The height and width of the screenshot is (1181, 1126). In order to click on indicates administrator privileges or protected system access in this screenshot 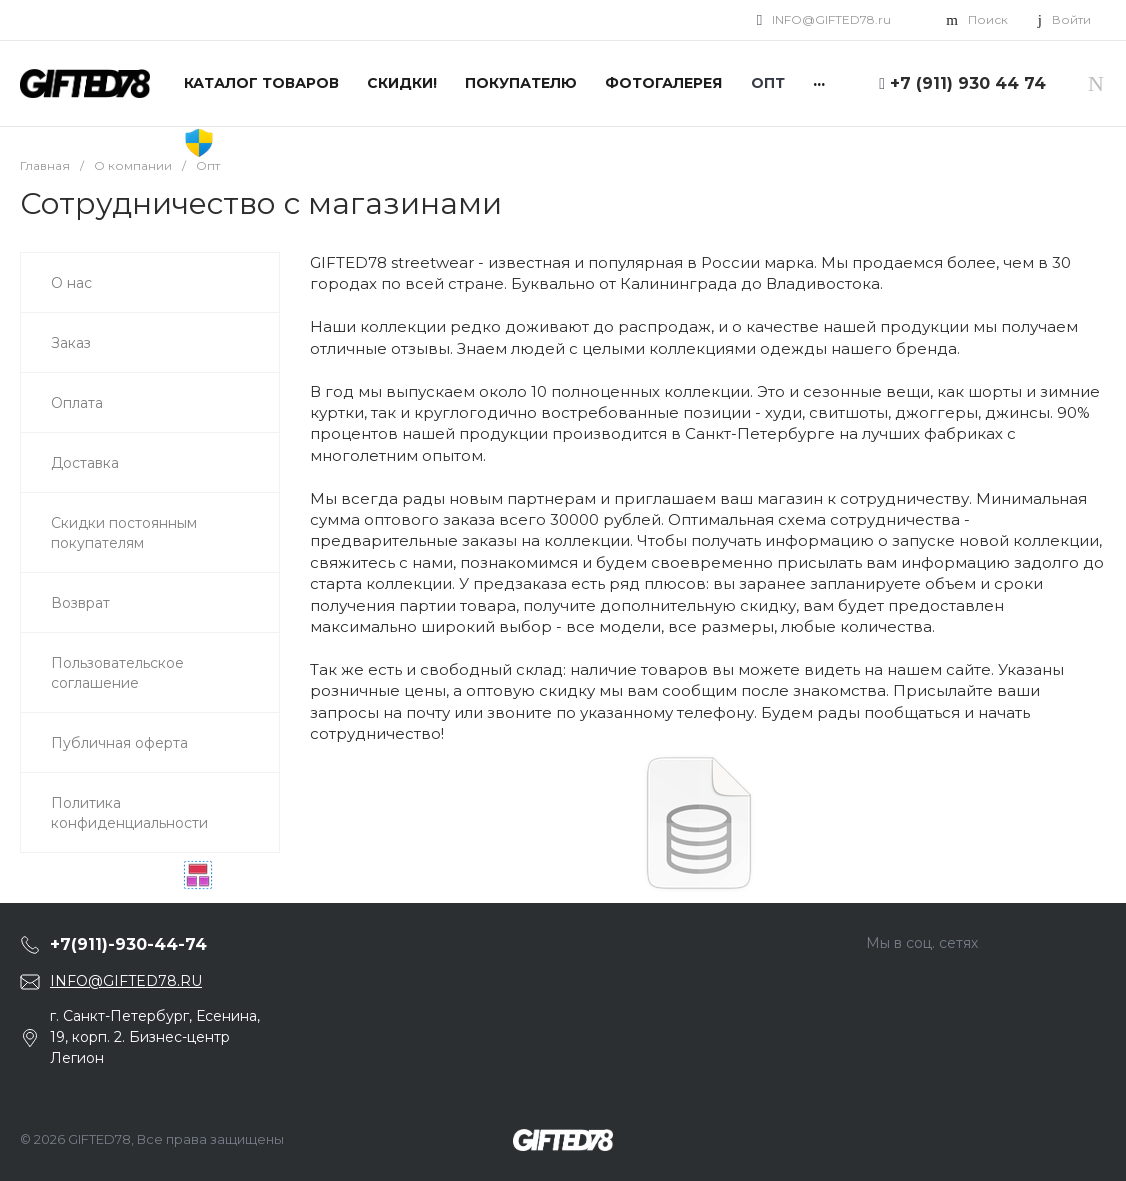, I will do `click(199, 143)`.